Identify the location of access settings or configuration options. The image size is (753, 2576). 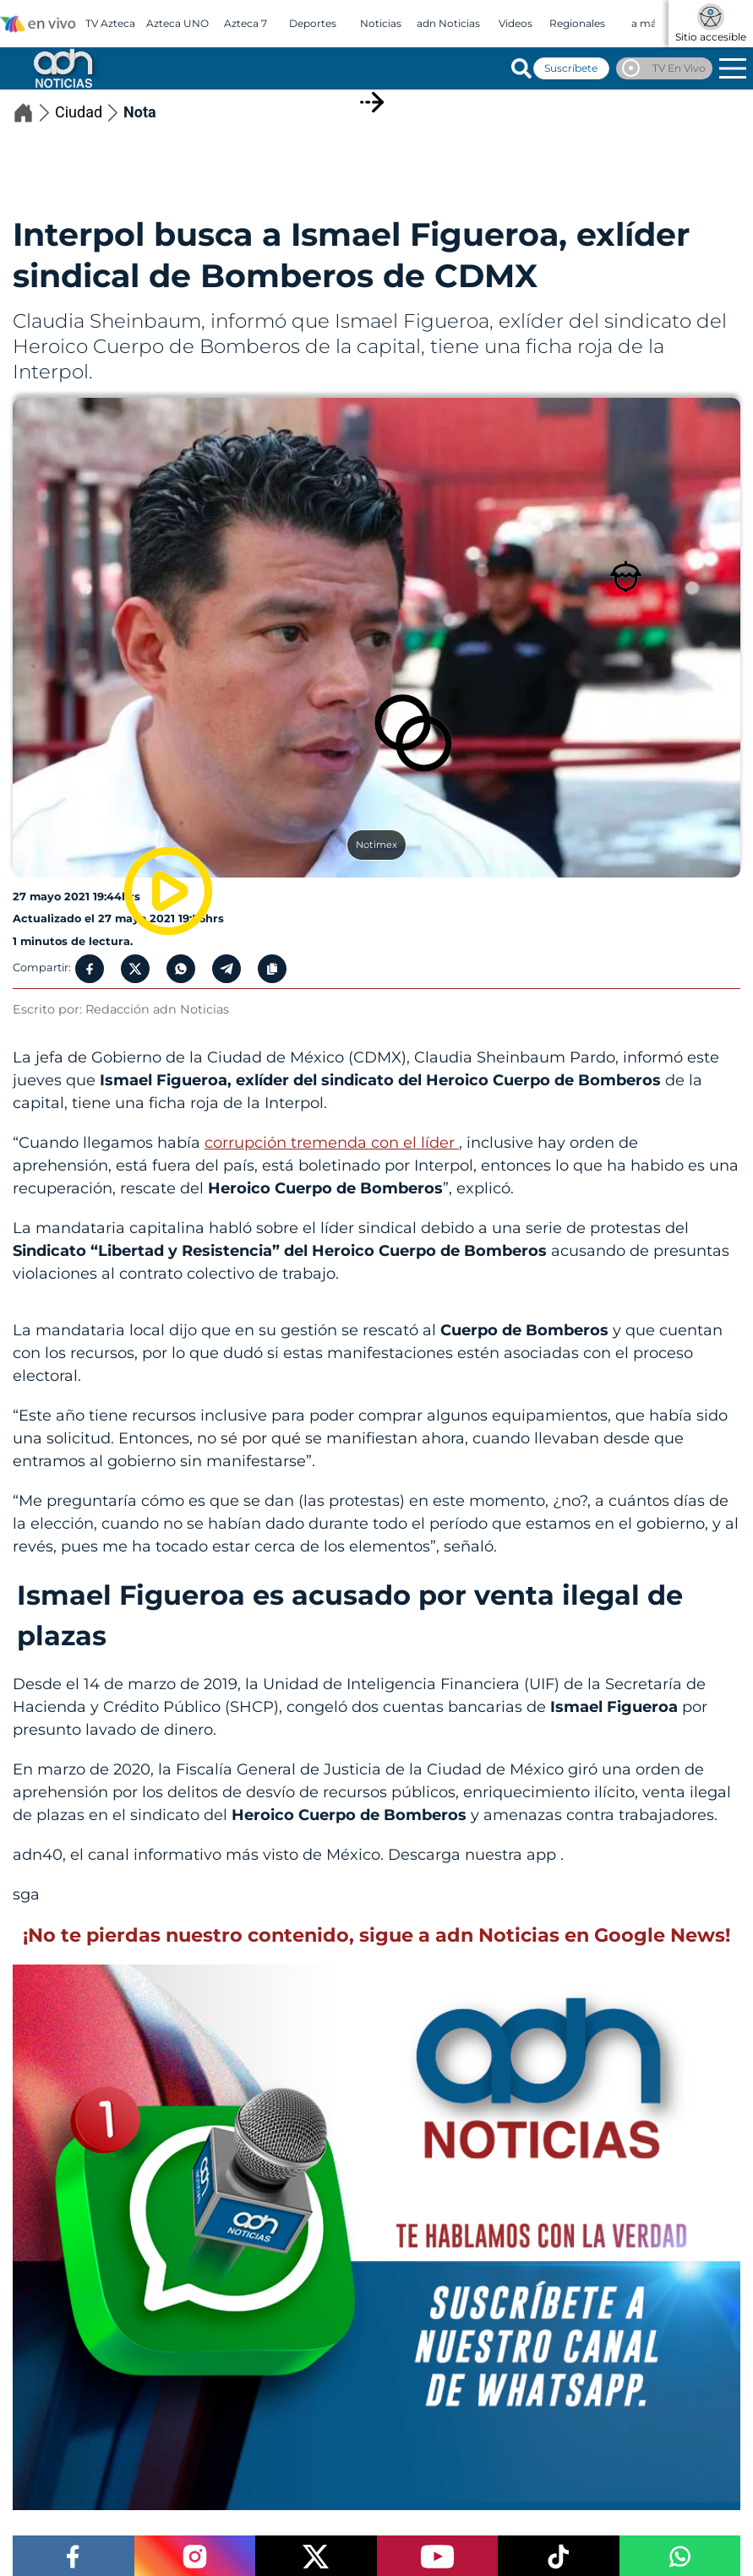
(625, 576).